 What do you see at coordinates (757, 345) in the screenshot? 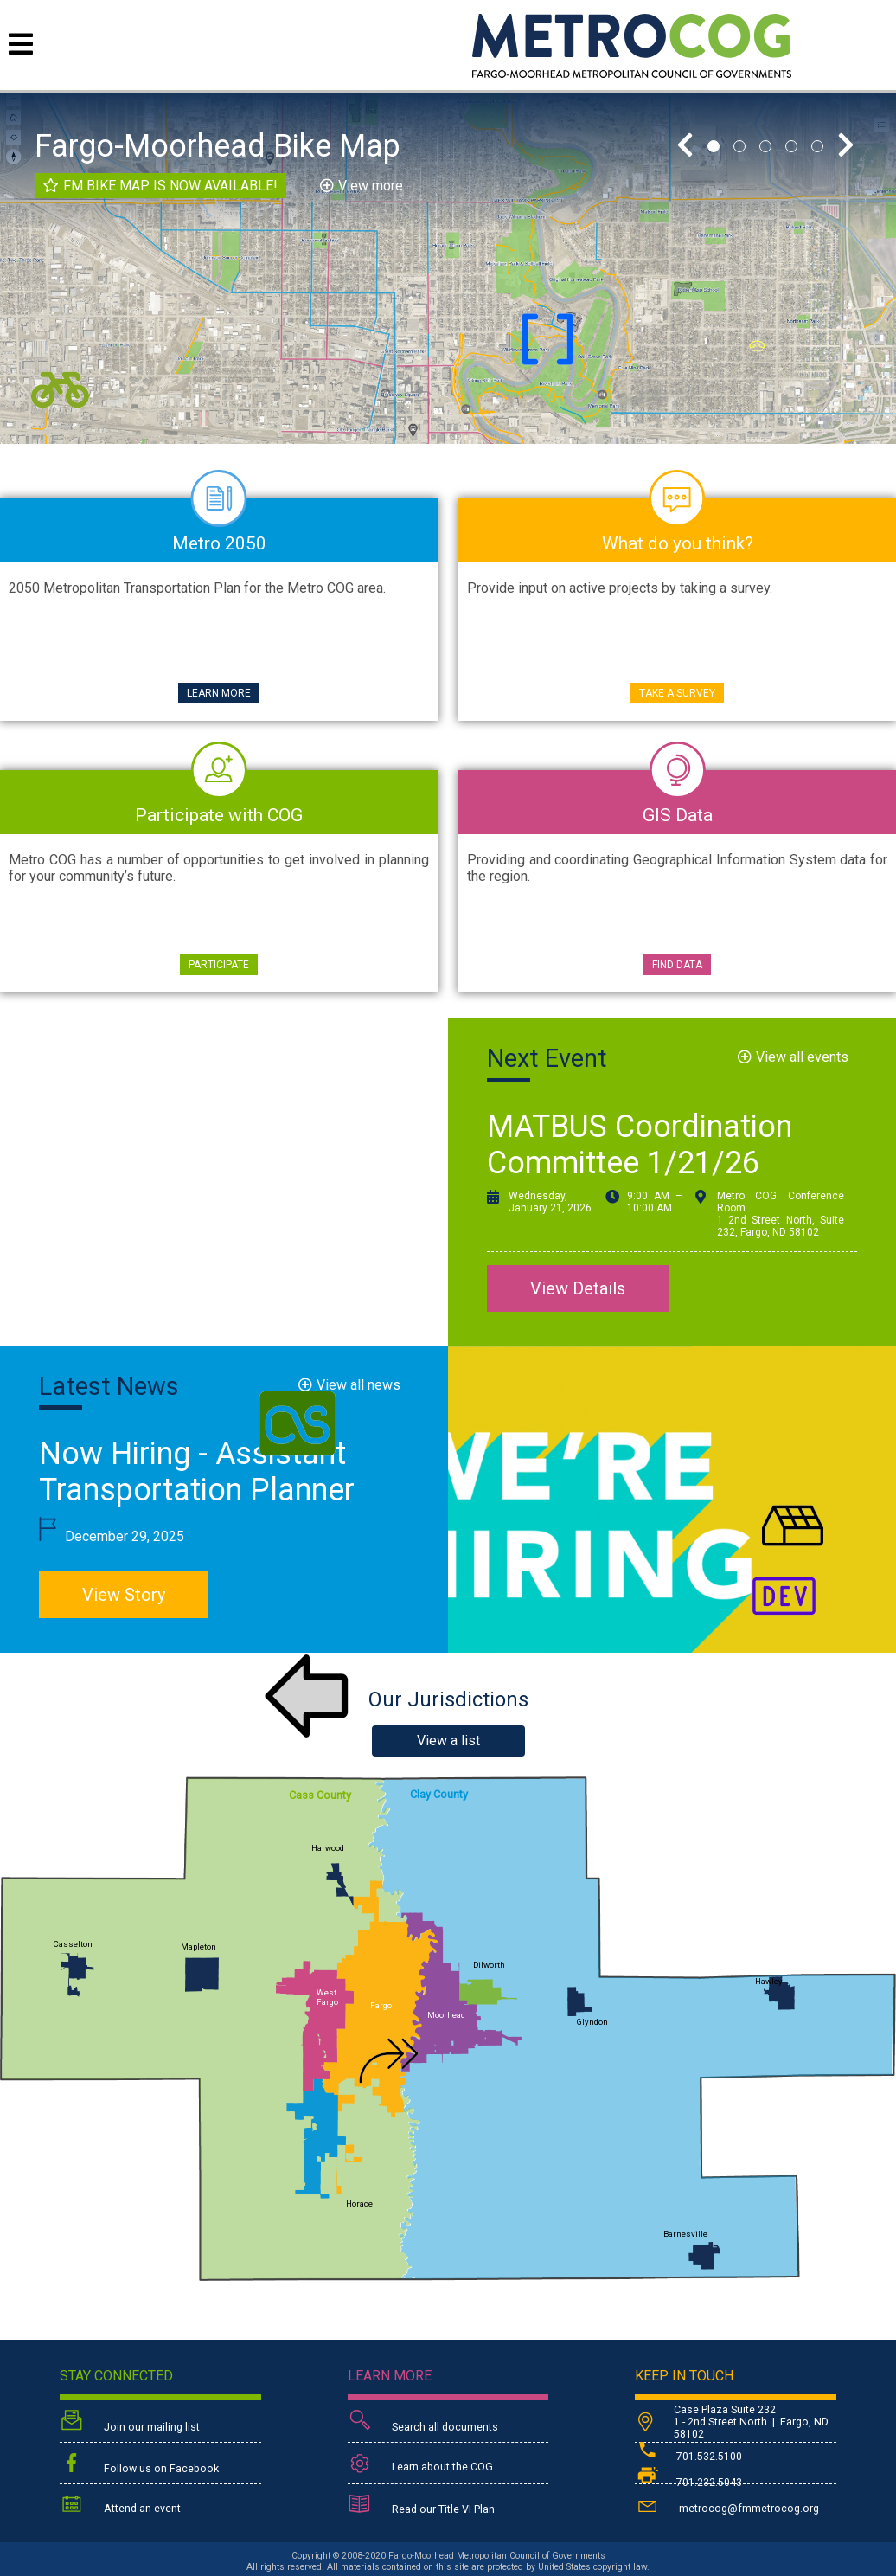
I see `end the current phone call` at bounding box center [757, 345].